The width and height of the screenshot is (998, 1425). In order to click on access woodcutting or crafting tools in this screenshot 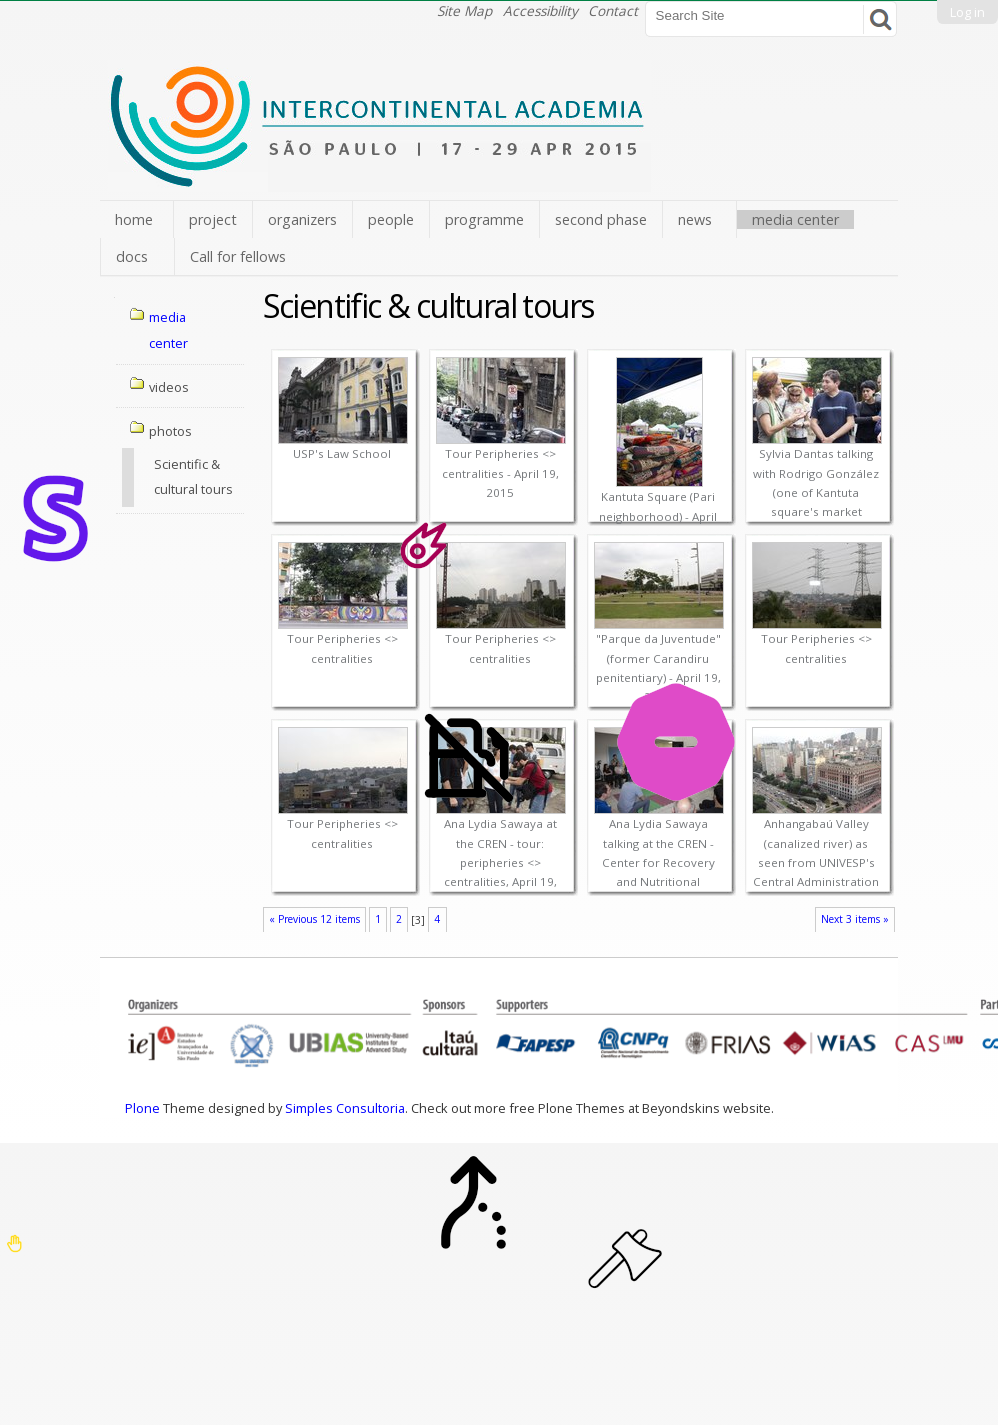, I will do `click(625, 1261)`.